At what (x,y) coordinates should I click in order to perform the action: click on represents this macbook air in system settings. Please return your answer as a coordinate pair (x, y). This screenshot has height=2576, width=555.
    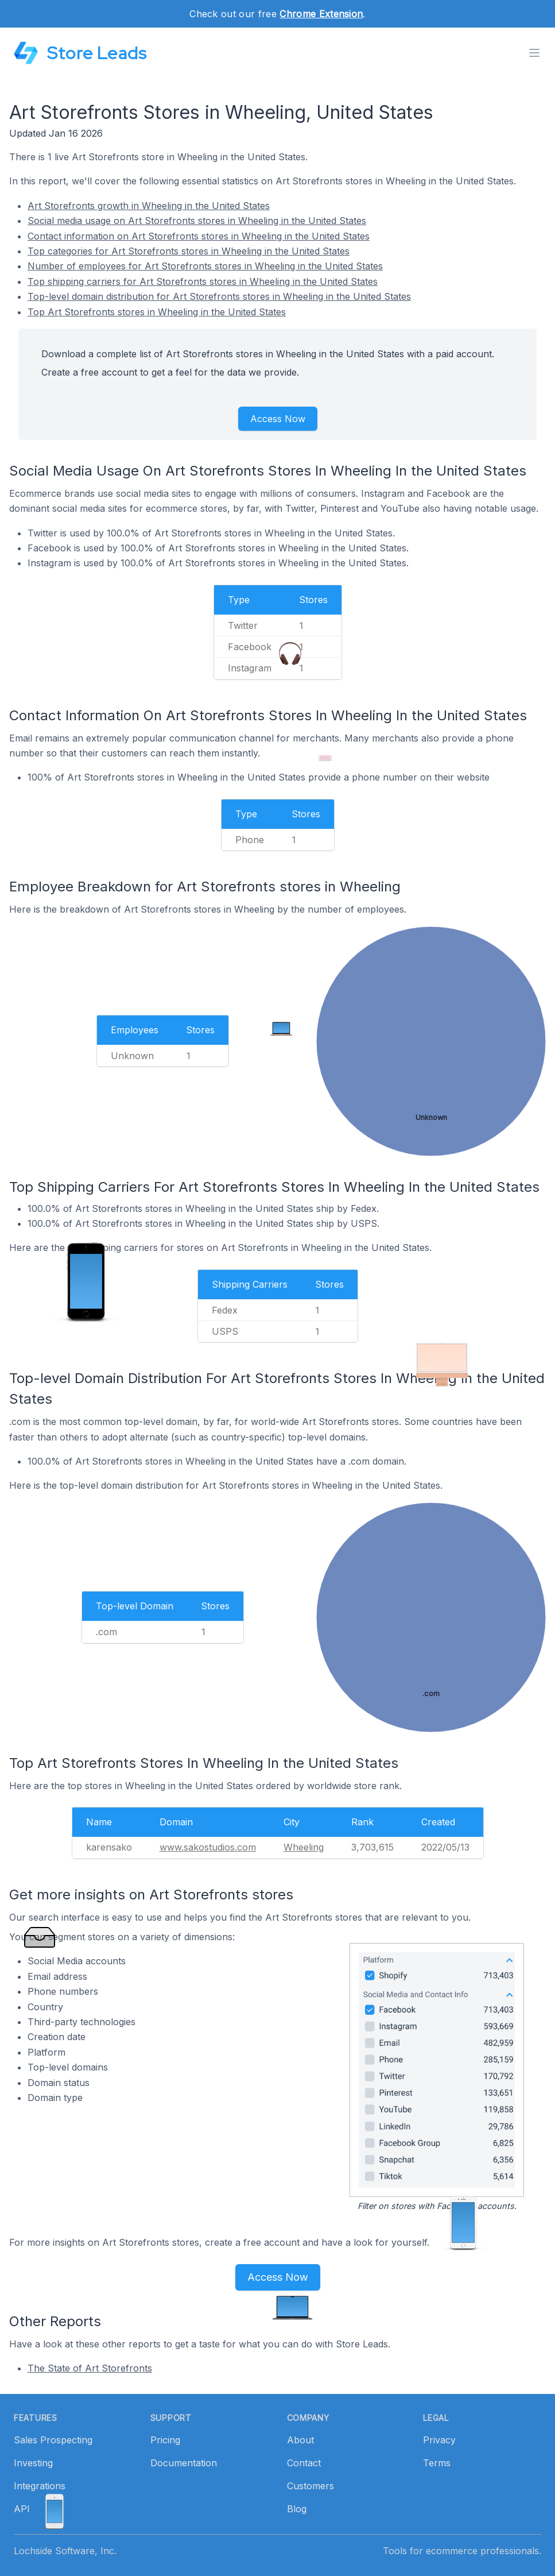
    Looking at the image, I should click on (281, 1027).